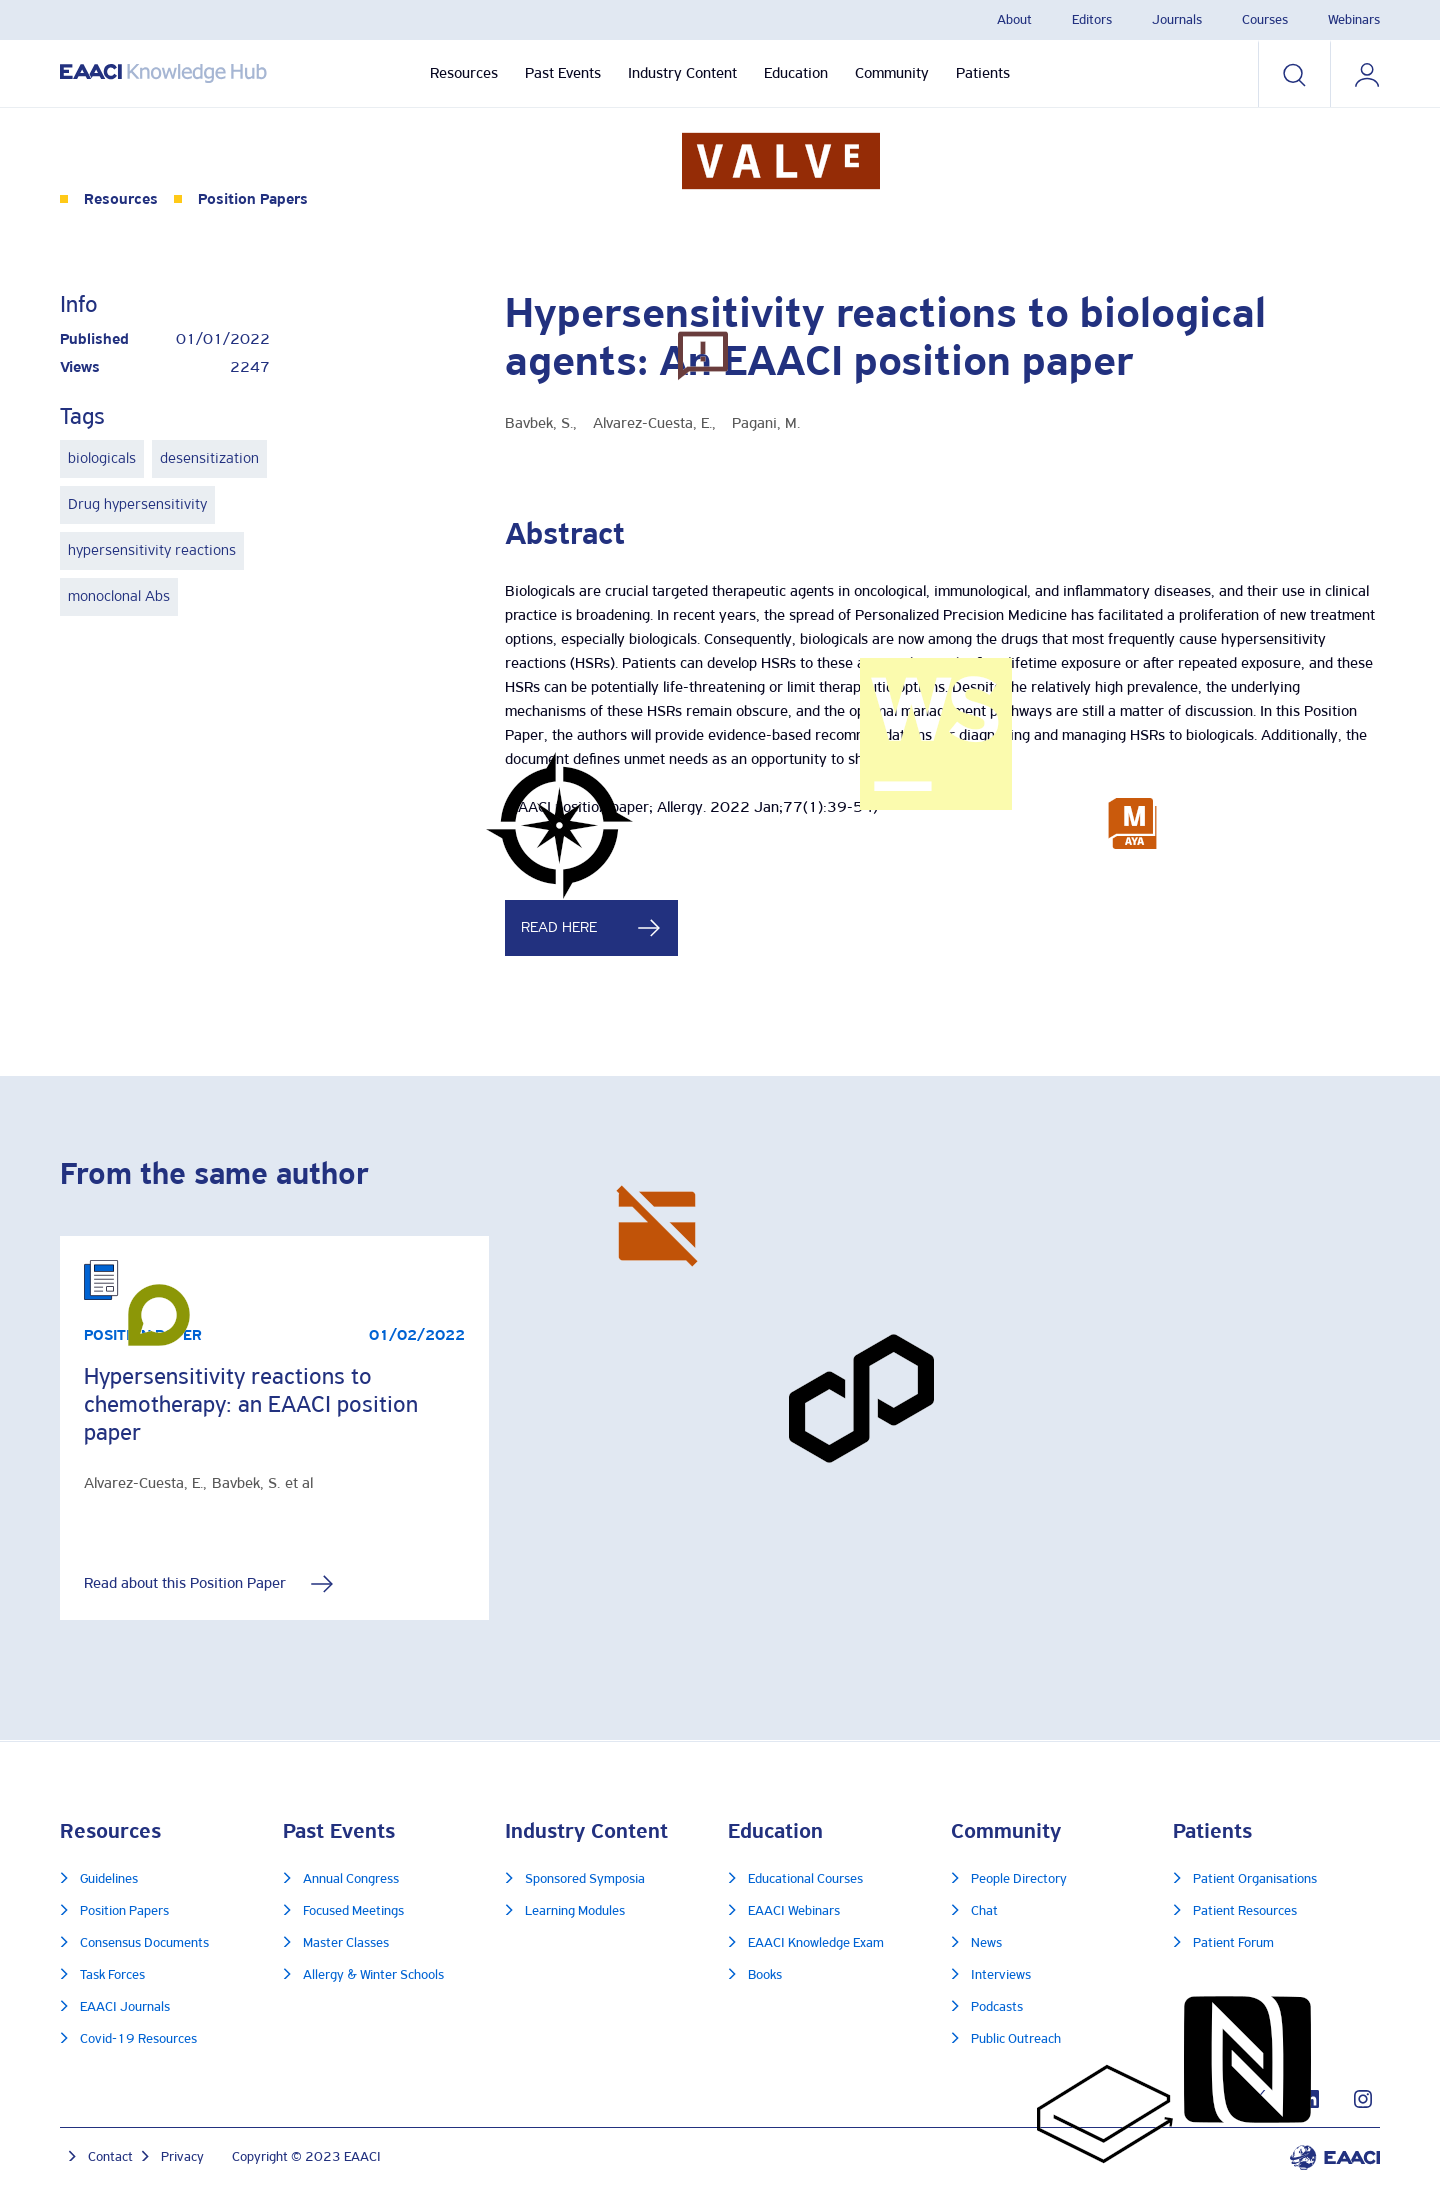  I want to click on open Discourse forum, so click(159, 1315).